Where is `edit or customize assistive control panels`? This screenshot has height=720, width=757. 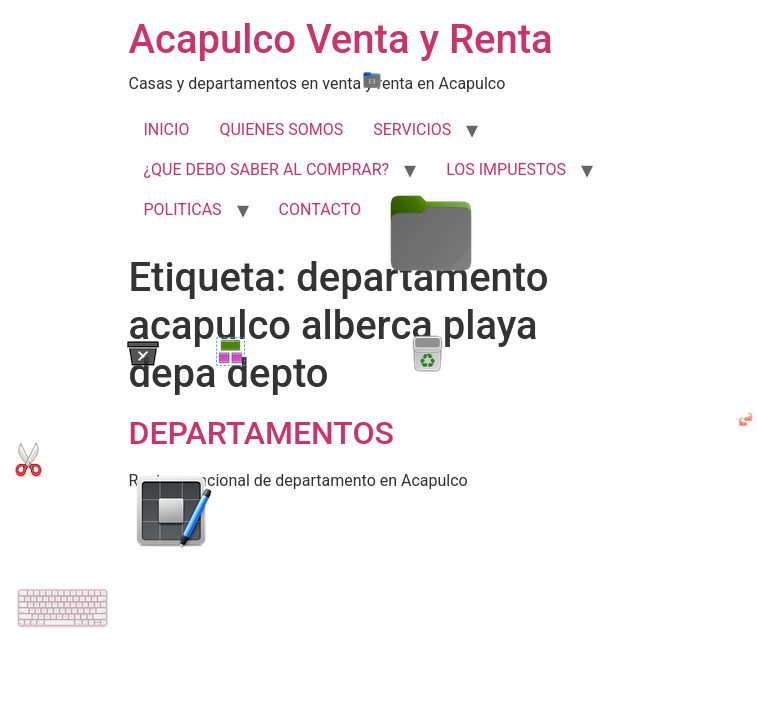 edit or customize assistive control panels is located at coordinates (174, 510).